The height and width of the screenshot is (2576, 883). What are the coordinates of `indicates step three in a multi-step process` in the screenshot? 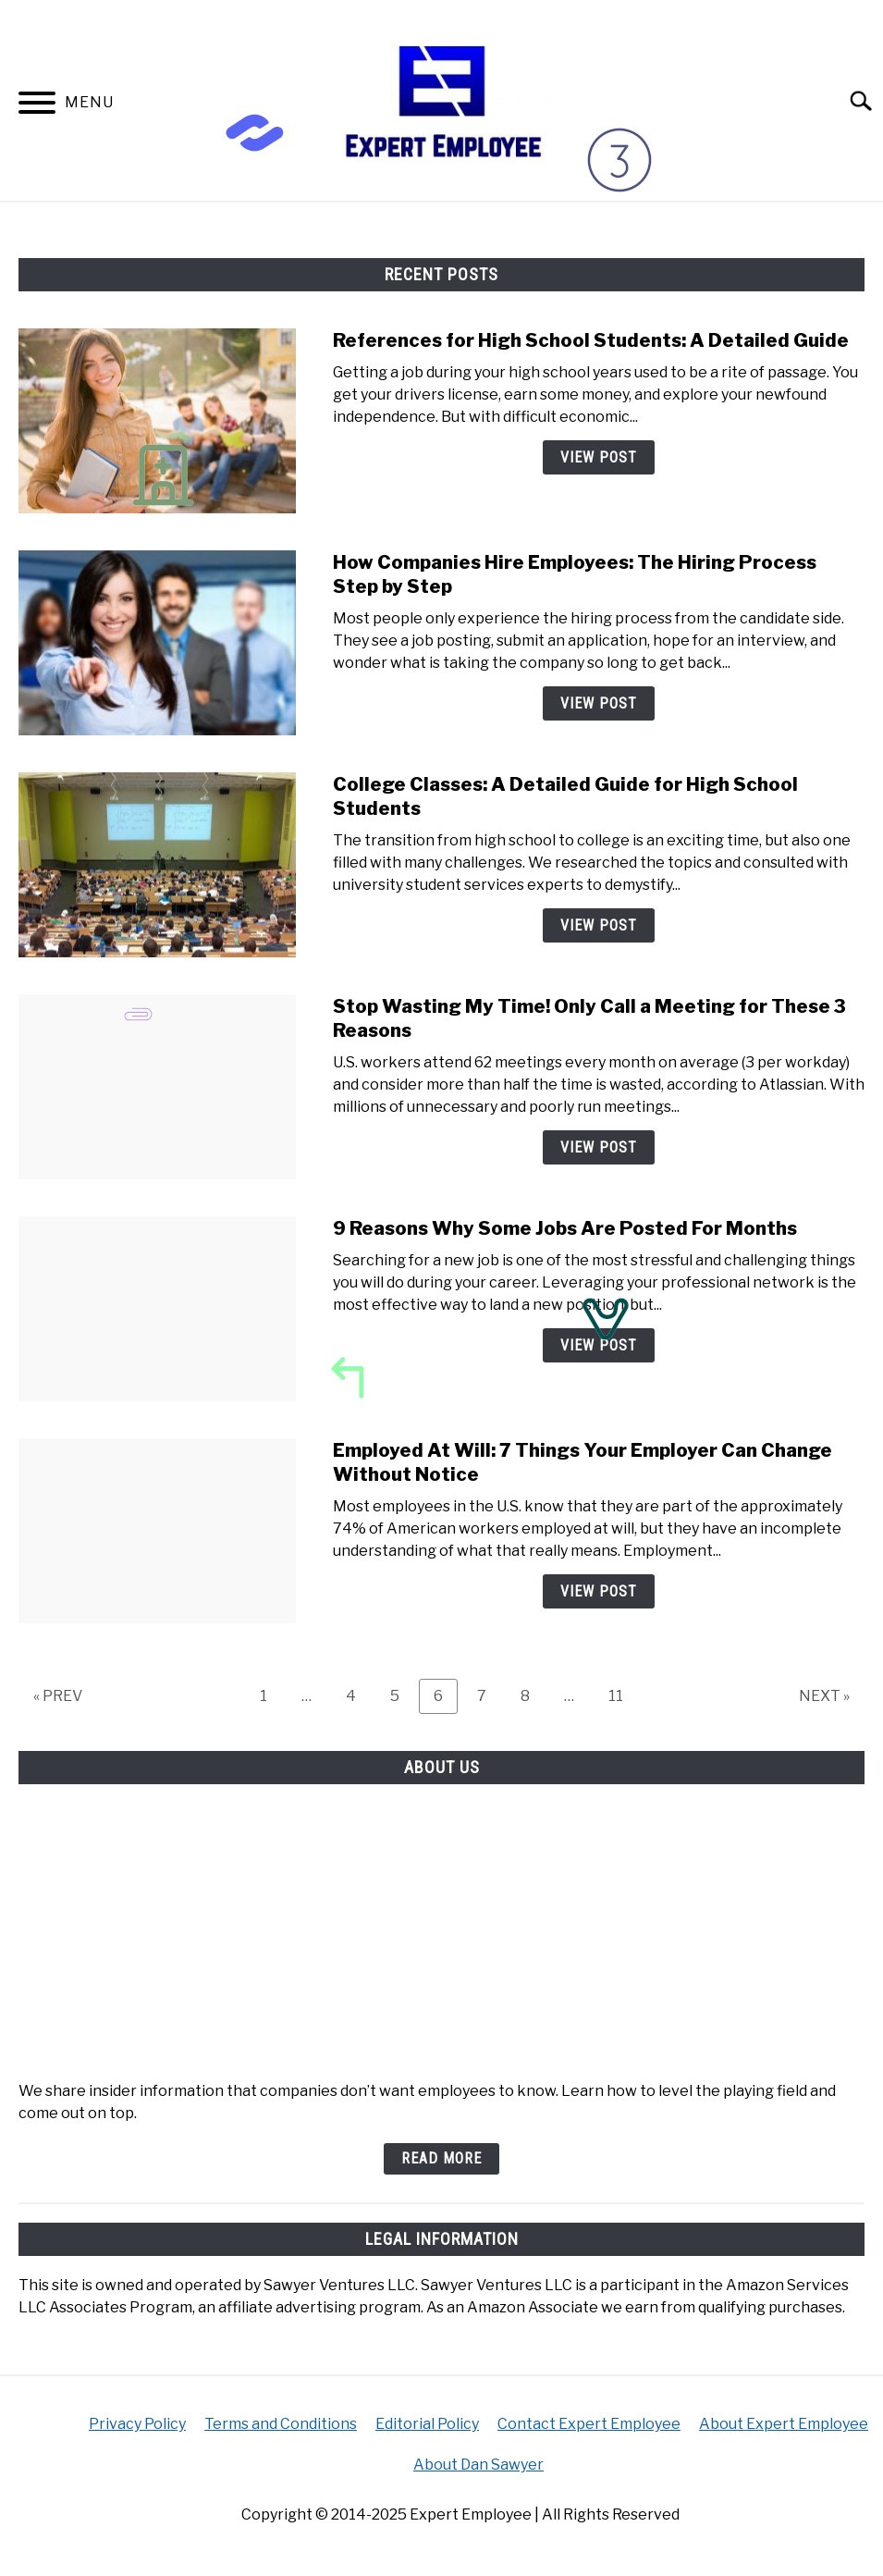 It's located at (619, 160).